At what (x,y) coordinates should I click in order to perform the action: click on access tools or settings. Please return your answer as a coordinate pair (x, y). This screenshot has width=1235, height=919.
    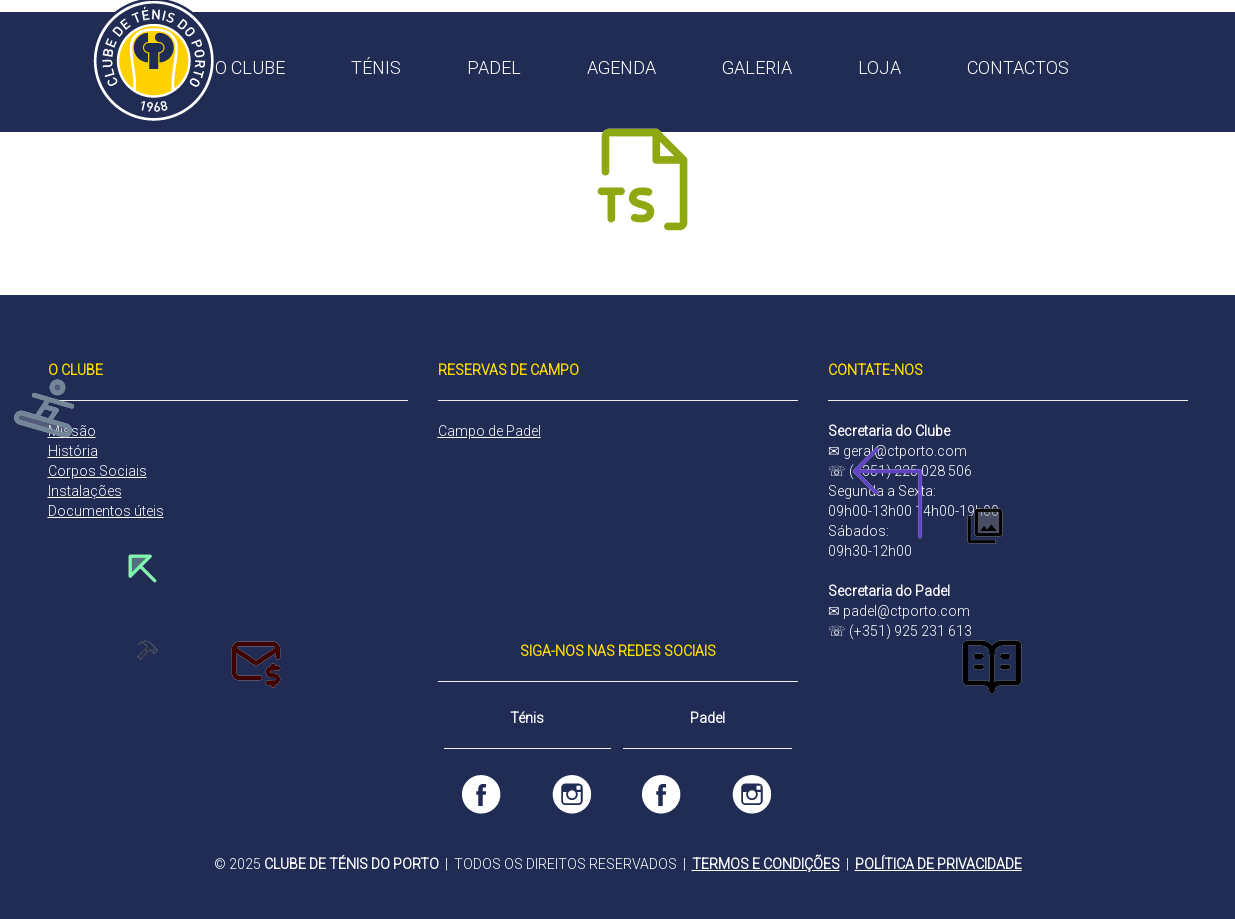
    Looking at the image, I should click on (146, 650).